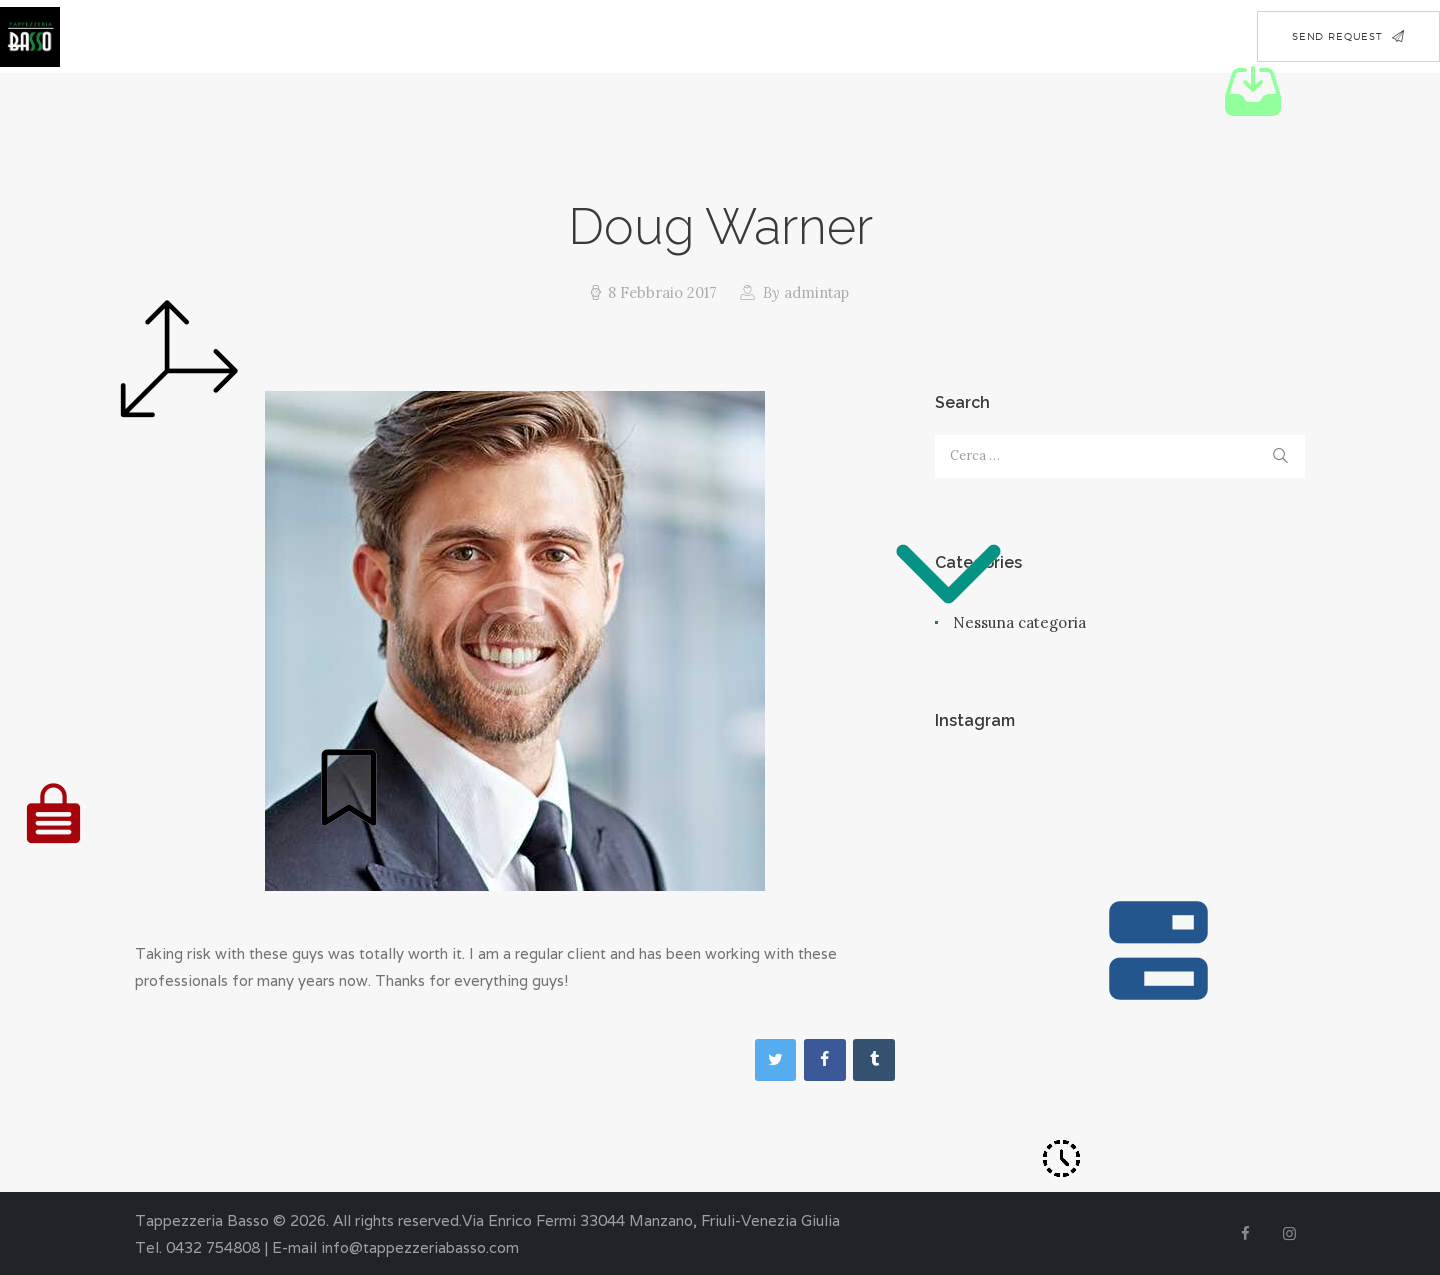 The width and height of the screenshot is (1440, 1275). Describe the element at coordinates (53, 816) in the screenshot. I see `secure or locked content` at that location.